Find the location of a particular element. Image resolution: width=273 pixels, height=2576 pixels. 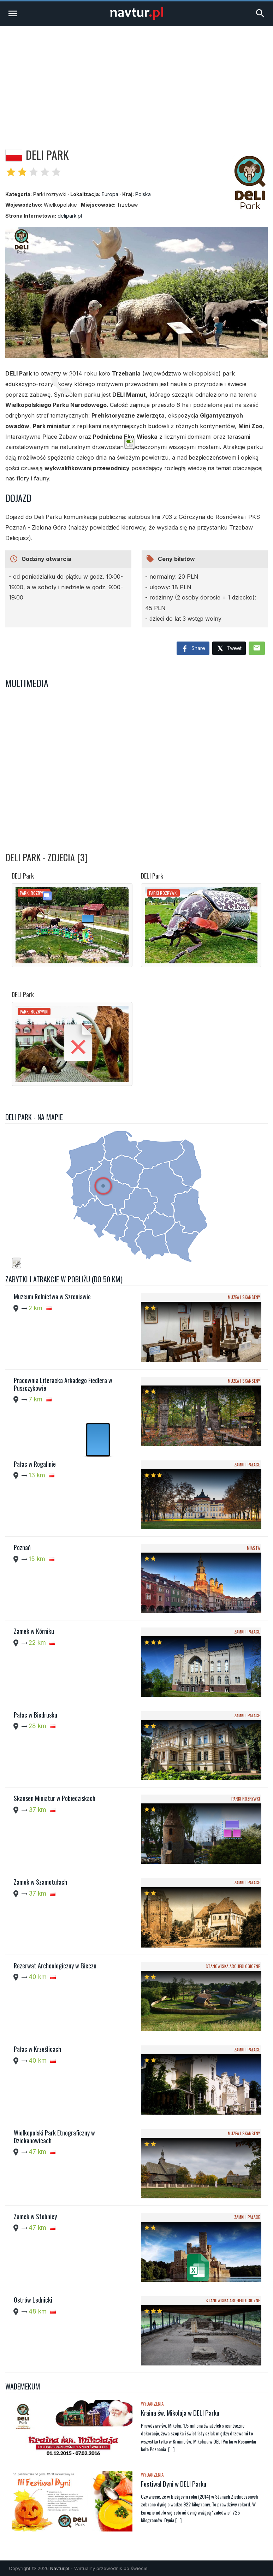

open the documents app is located at coordinates (17, 1263).